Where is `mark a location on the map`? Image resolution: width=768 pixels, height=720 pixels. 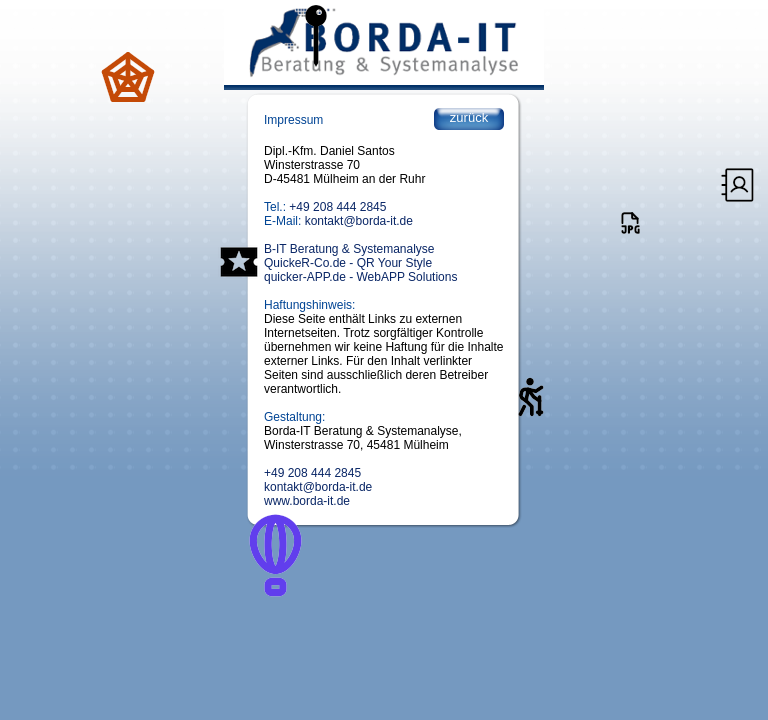 mark a location on the map is located at coordinates (316, 36).